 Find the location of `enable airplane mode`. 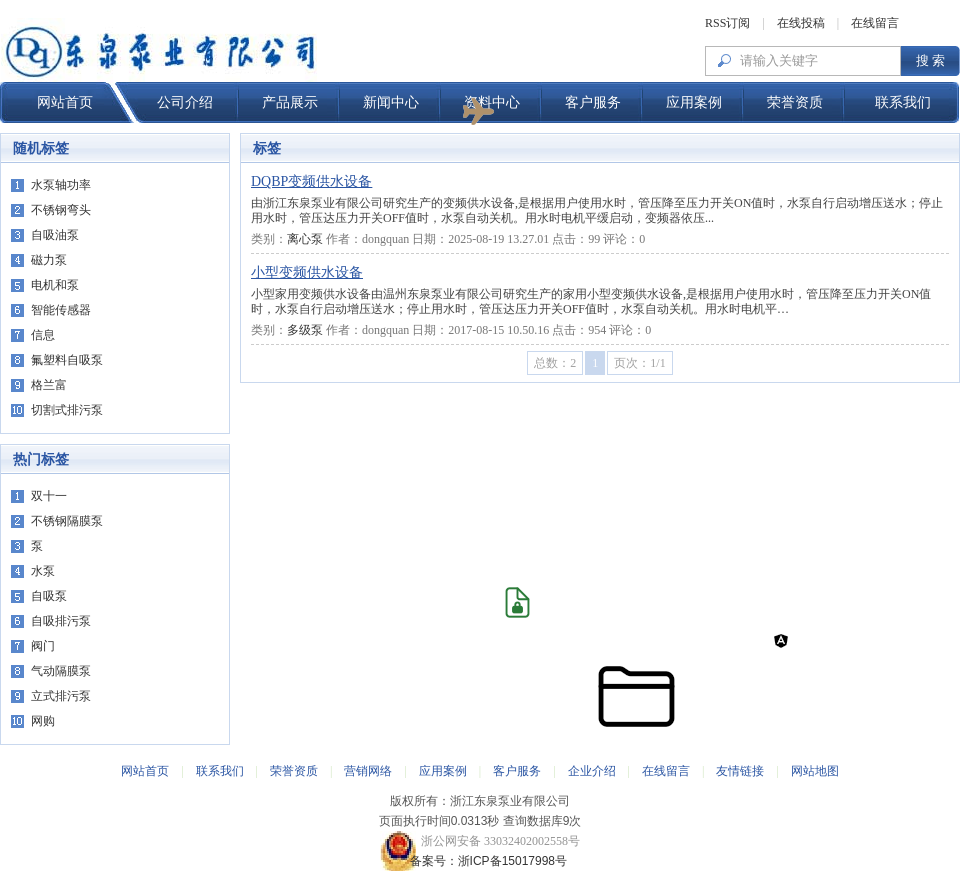

enable airplane mode is located at coordinates (478, 111).